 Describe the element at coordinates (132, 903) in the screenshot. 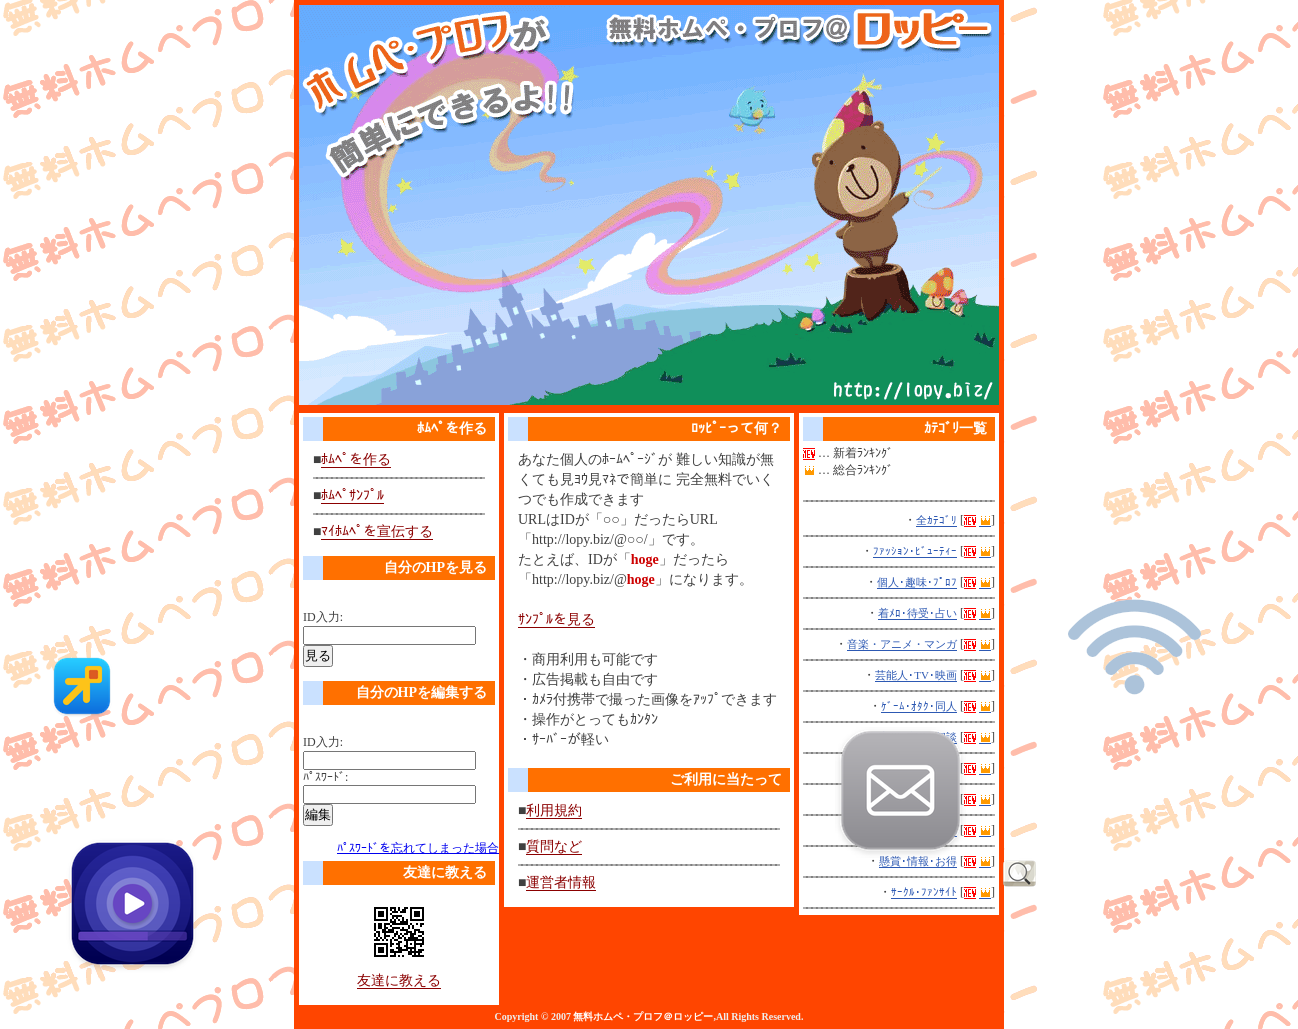

I see `open the clip video editing app` at that location.